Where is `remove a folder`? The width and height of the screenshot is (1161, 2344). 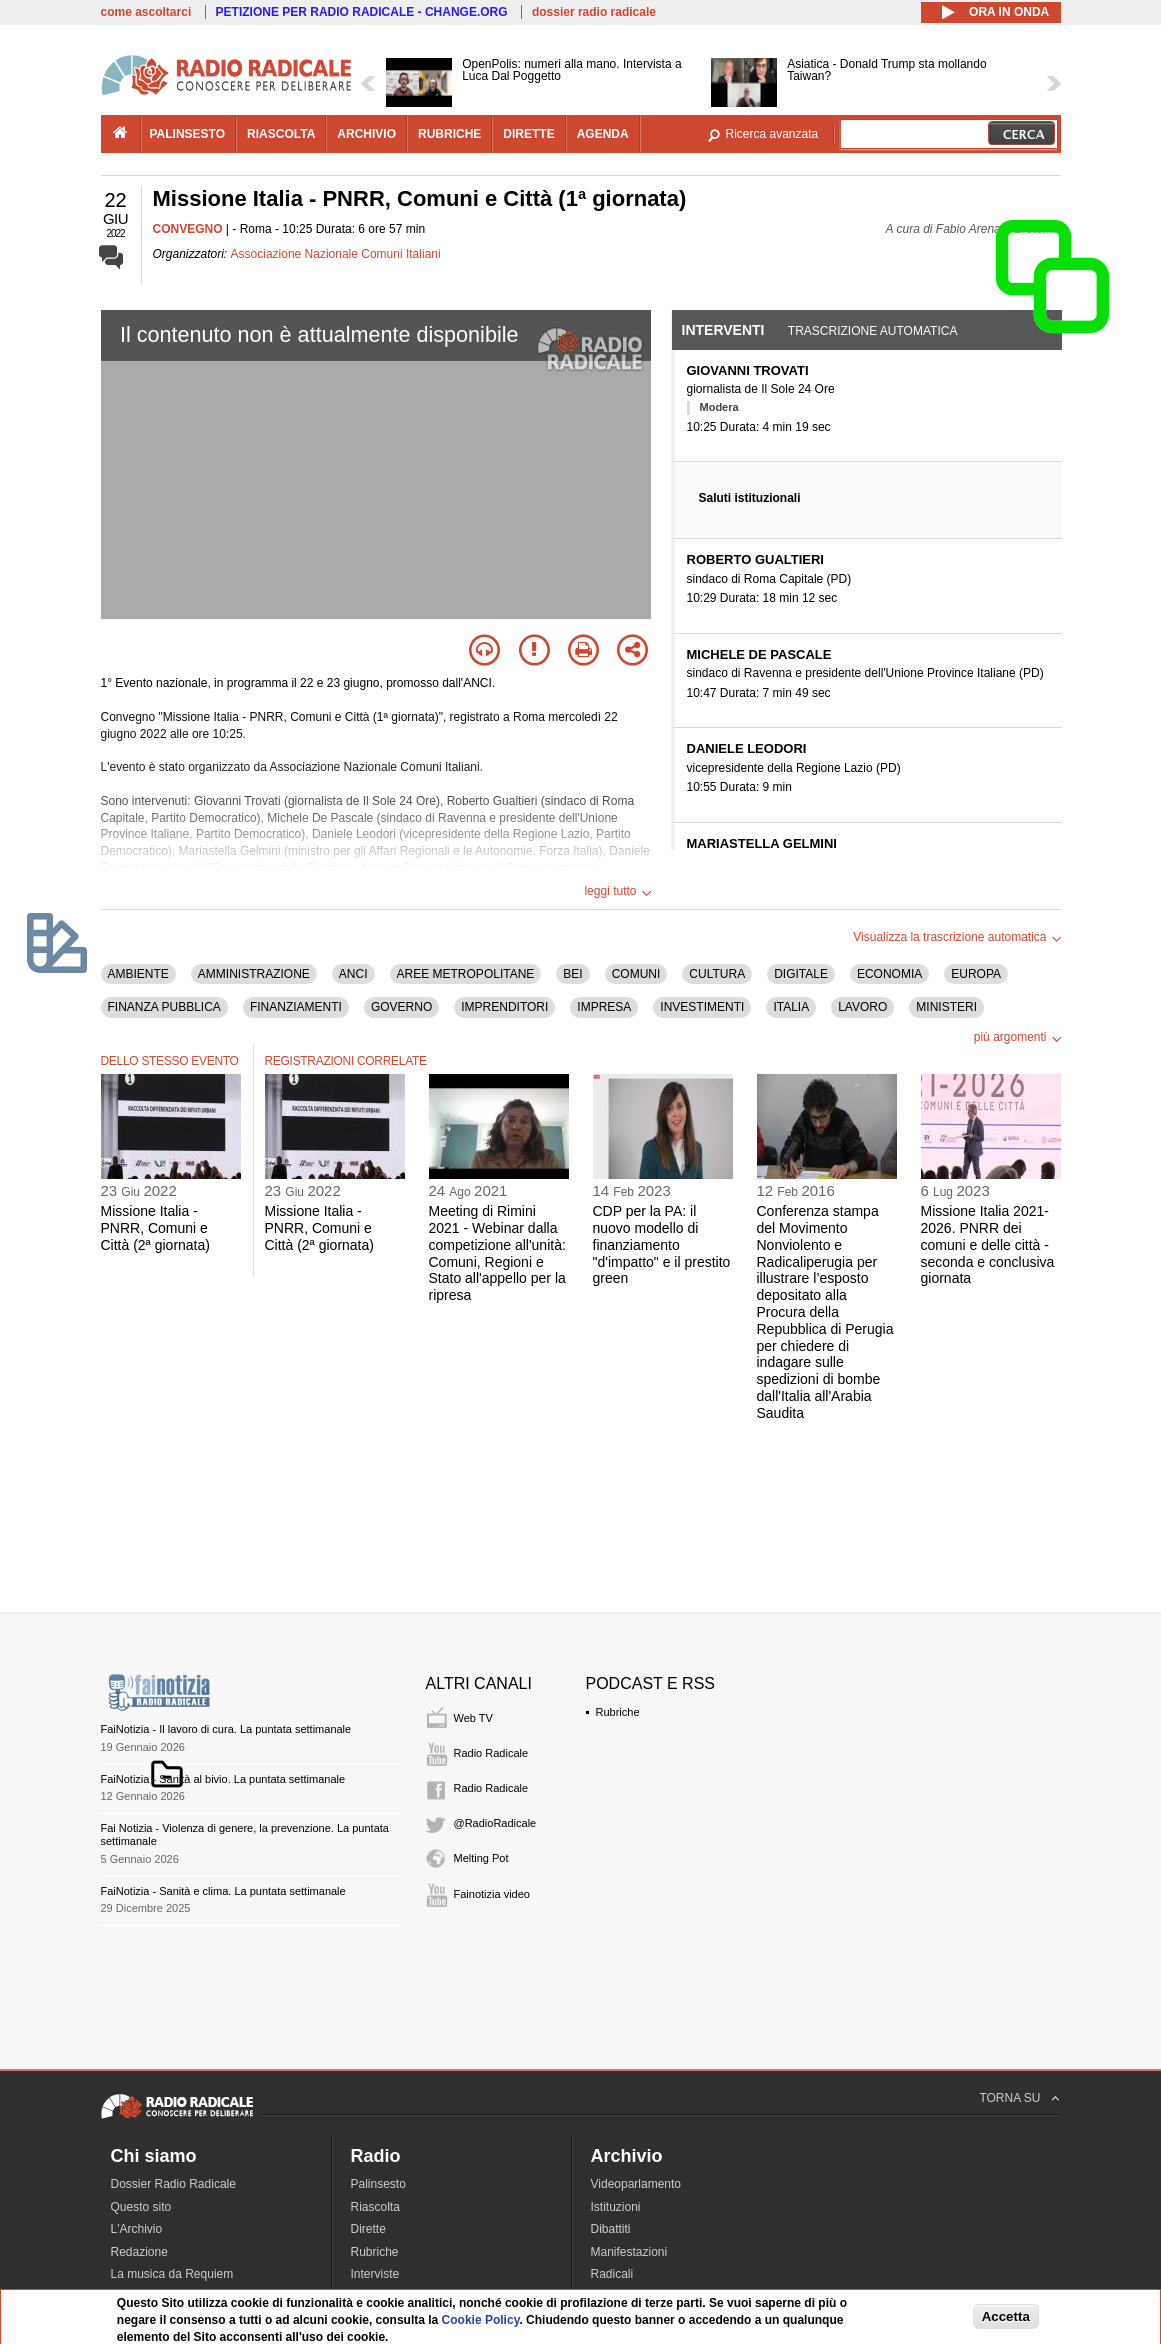 remove a folder is located at coordinates (167, 1774).